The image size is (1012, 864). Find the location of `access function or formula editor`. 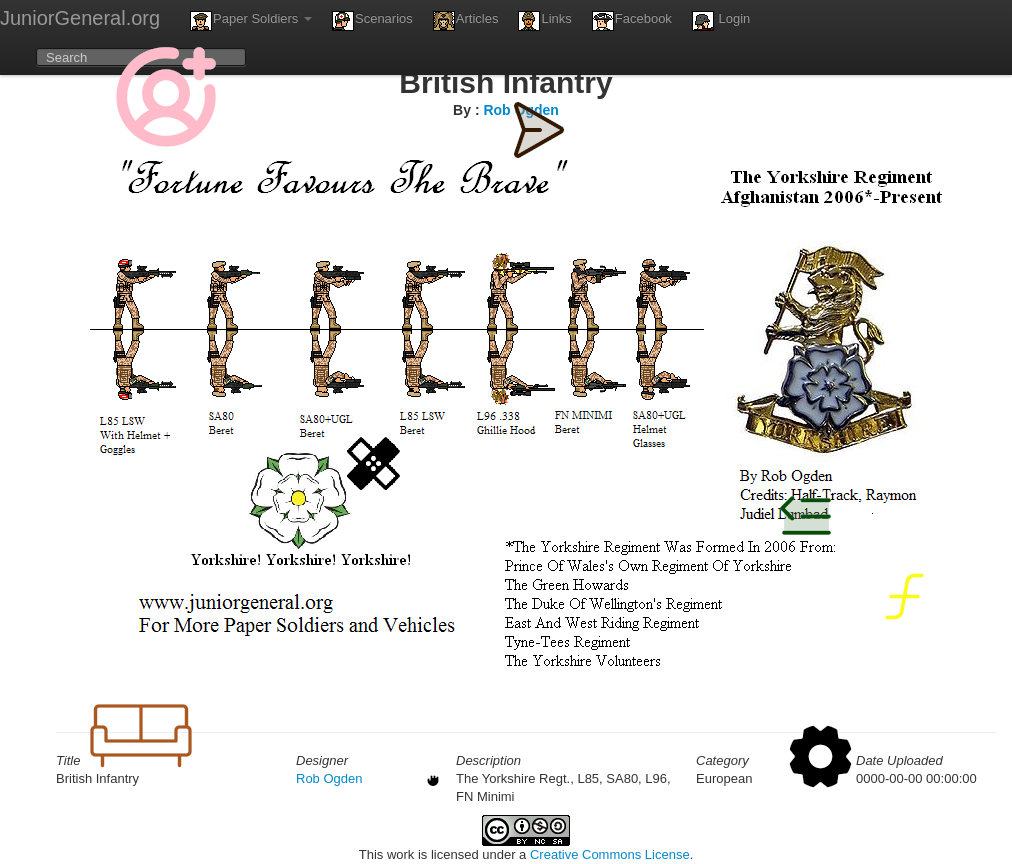

access function or formula editor is located at coordinates (904, 596).